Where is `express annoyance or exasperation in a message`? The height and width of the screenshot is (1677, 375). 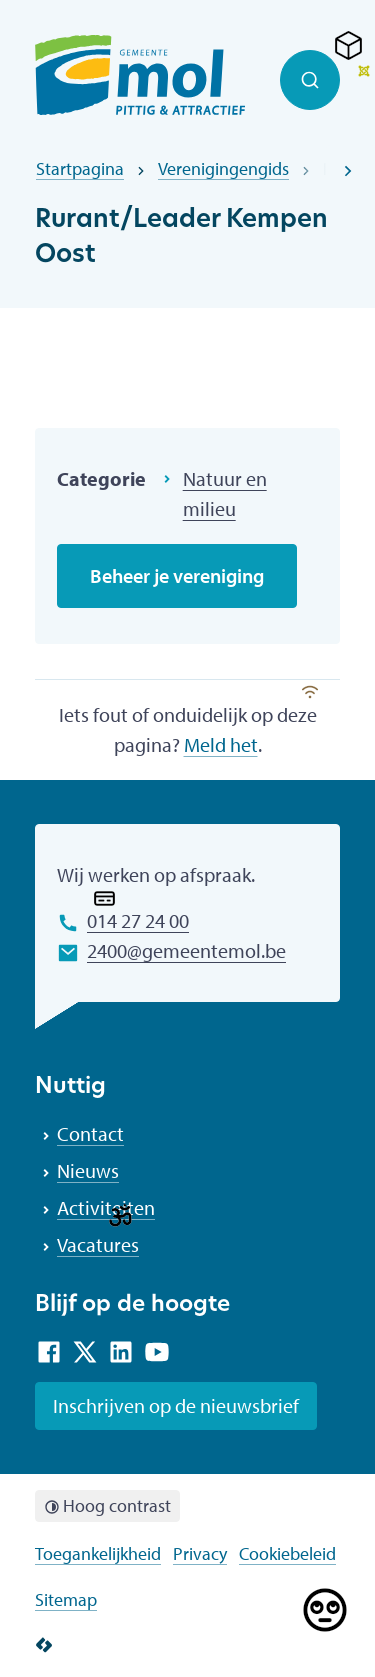
express annoyance or exasperation in a message is located at coordinates (325, 1610).